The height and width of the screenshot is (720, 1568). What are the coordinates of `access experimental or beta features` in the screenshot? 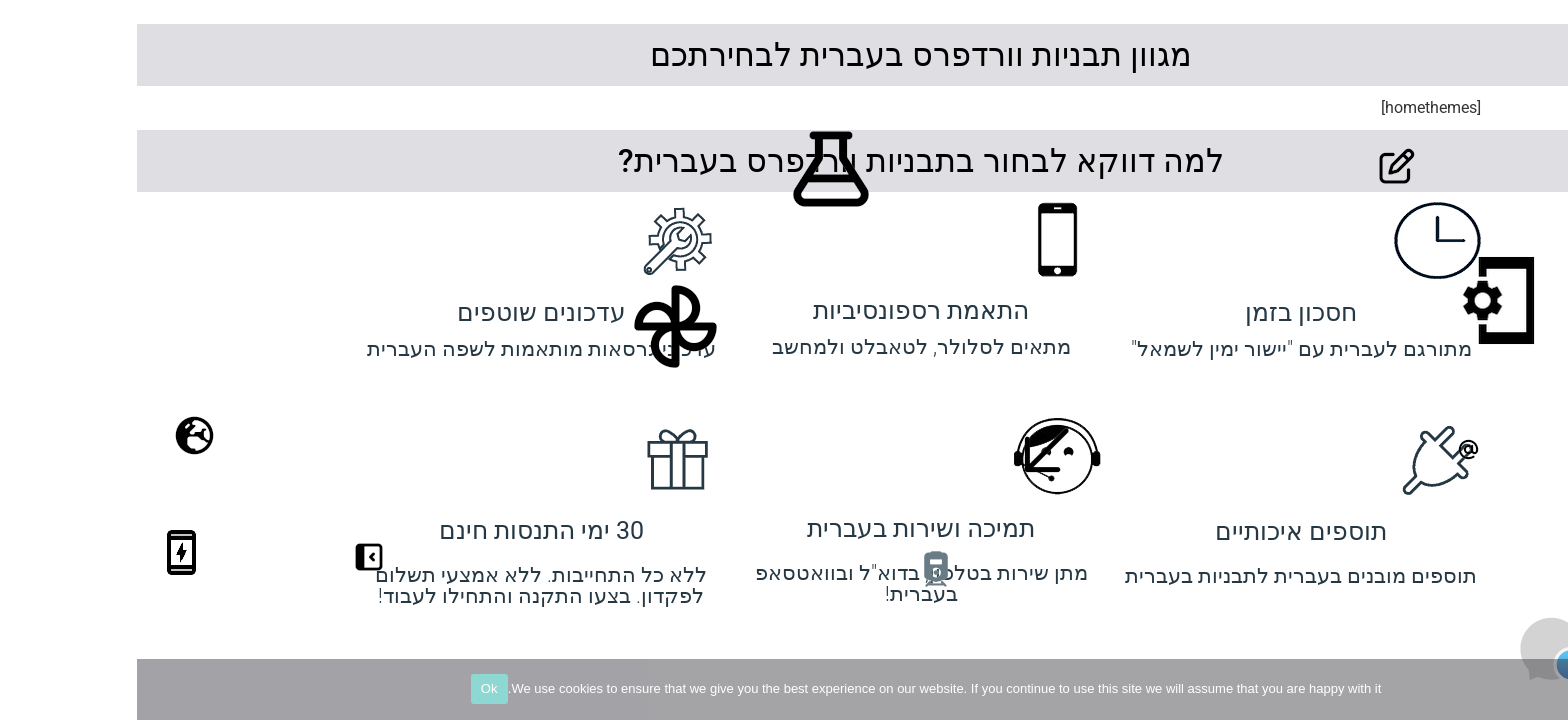 It's located at (831, 169).